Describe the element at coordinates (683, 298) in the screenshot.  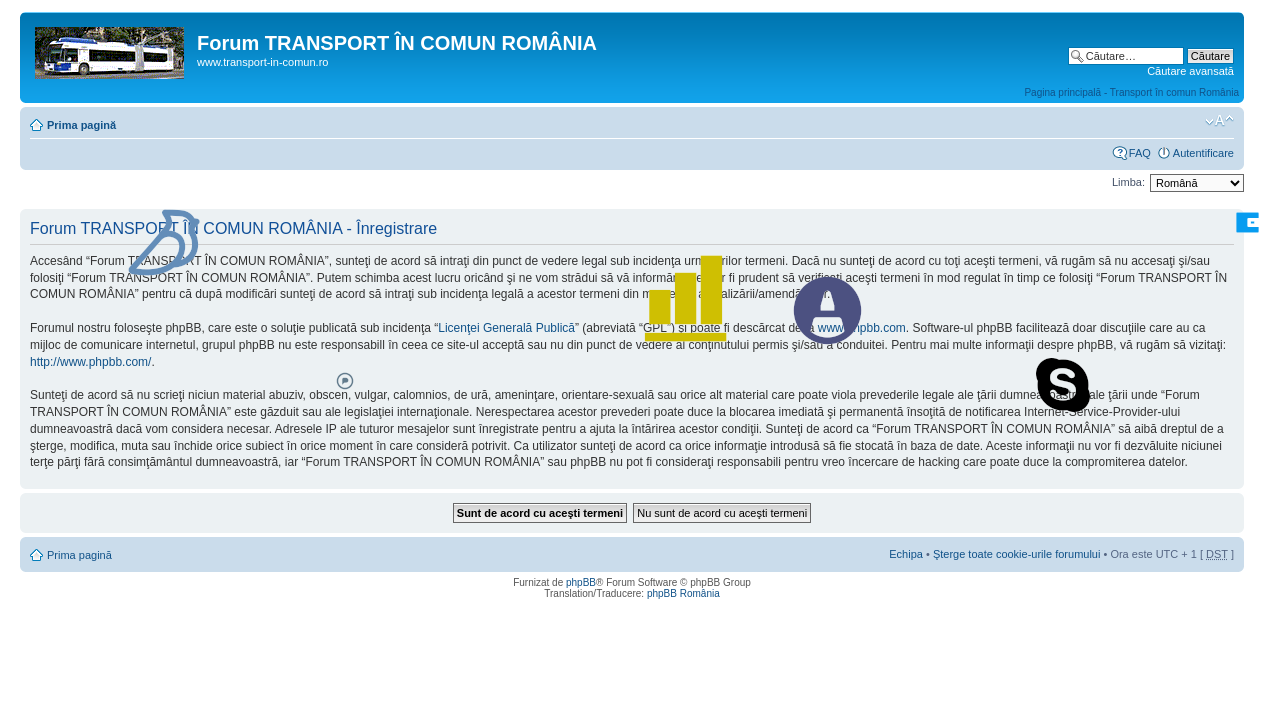
I see `open Apple Numbers spreadsheet app` at that location.